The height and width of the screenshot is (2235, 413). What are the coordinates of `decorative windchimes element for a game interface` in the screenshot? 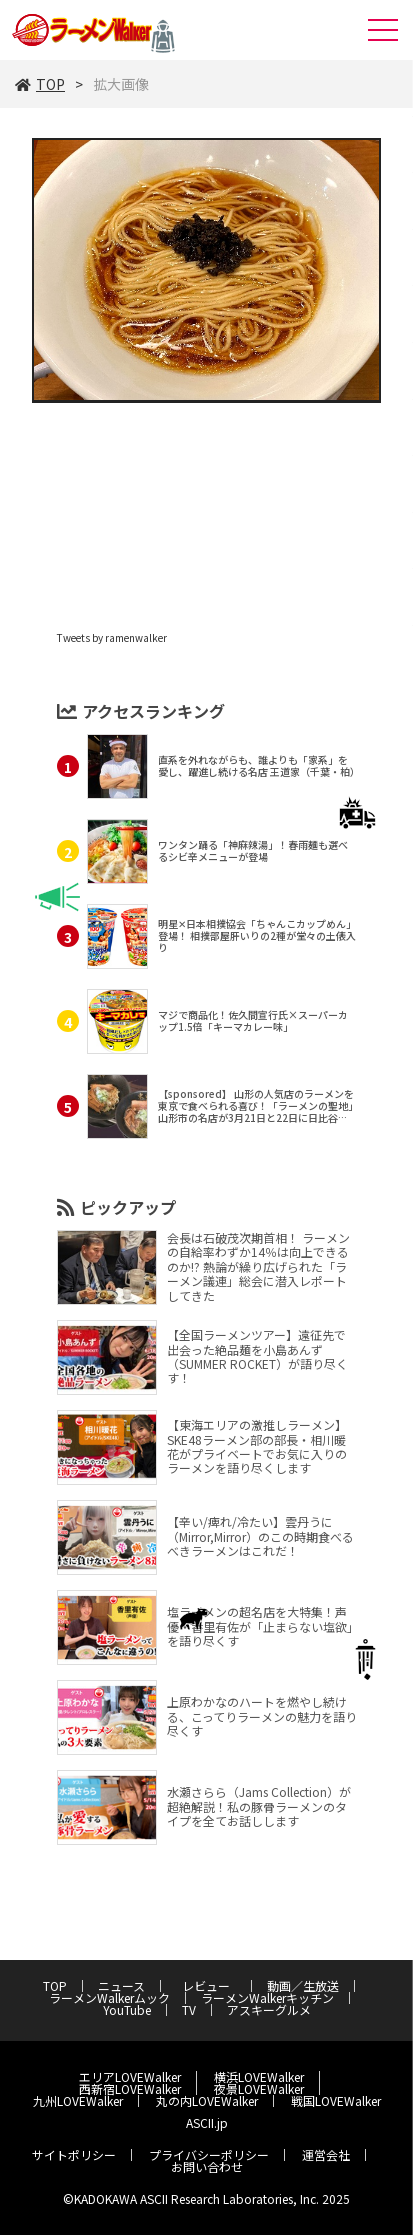 It's located at (365, 1659).